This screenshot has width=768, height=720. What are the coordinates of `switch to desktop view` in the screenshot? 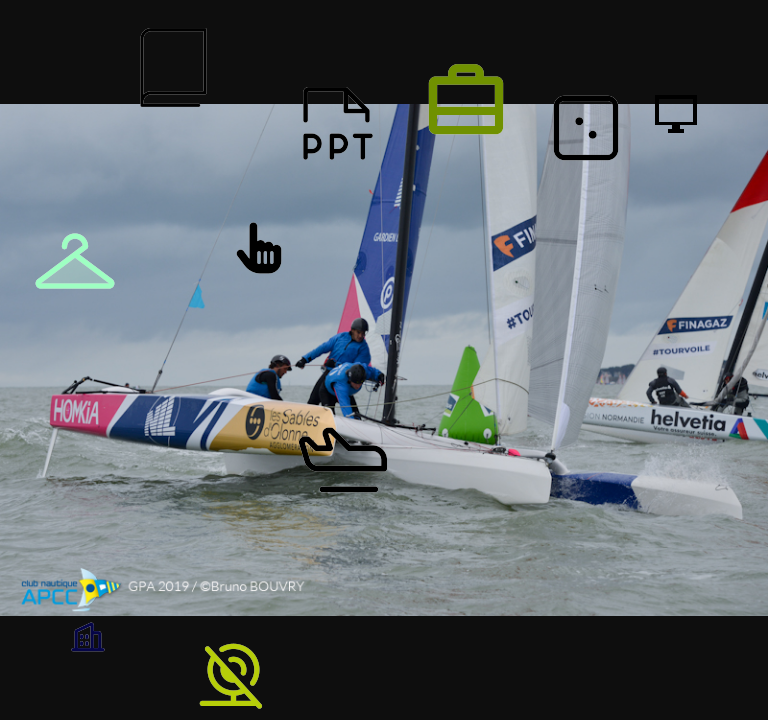 It's located at (676, 114).